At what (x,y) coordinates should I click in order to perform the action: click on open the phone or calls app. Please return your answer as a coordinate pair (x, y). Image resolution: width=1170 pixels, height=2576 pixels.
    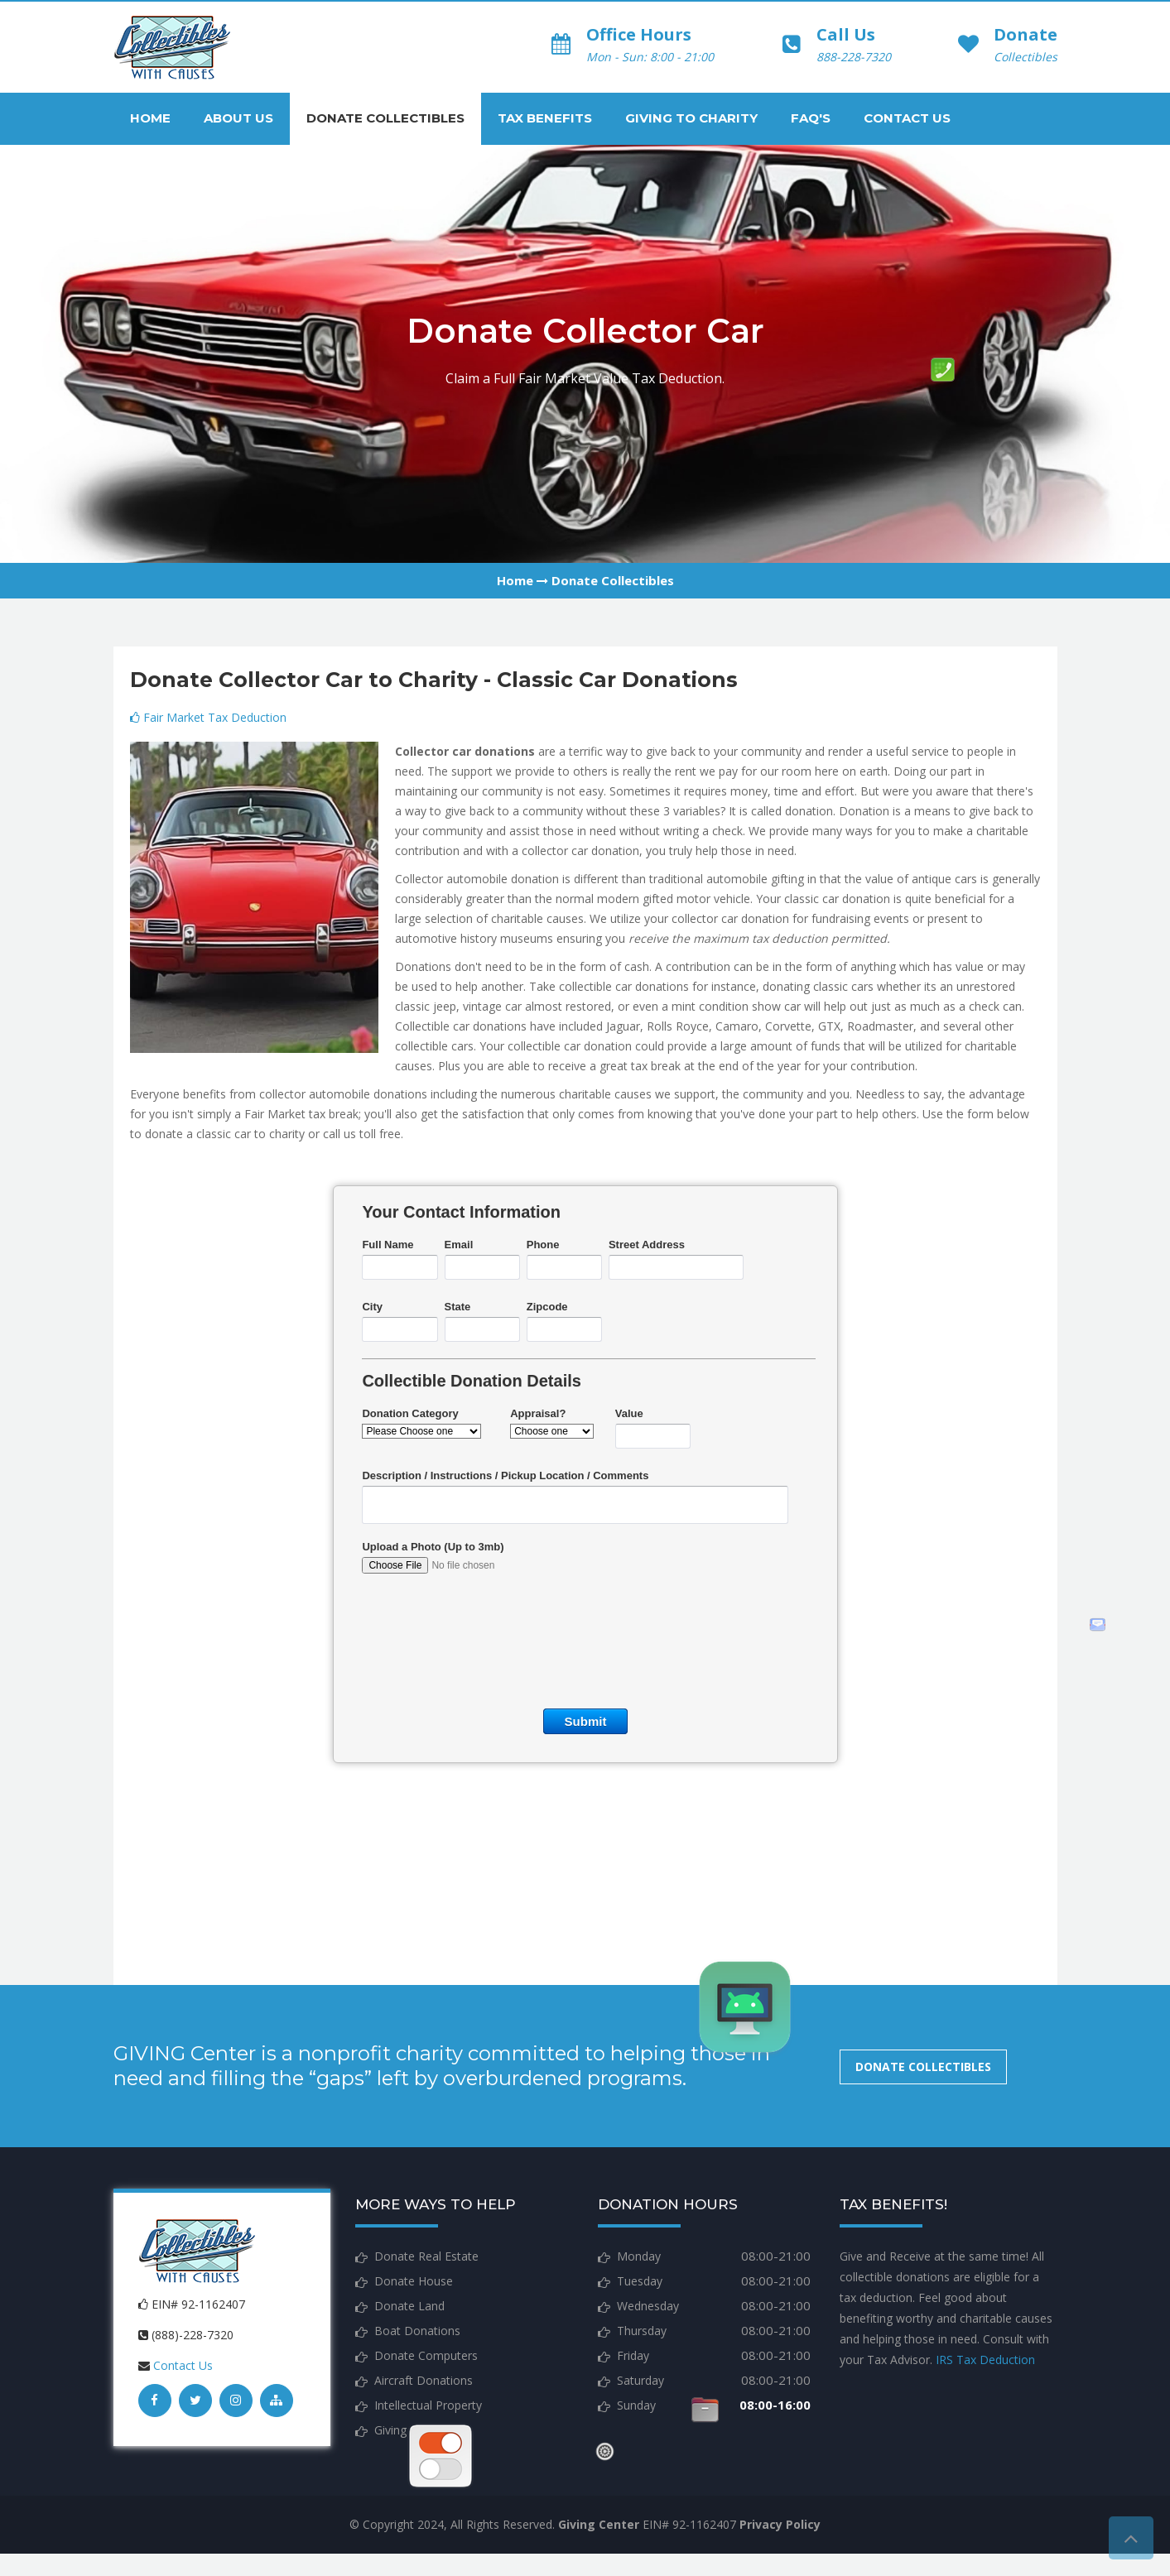
    Looking at the image, I should click on (942, 369).